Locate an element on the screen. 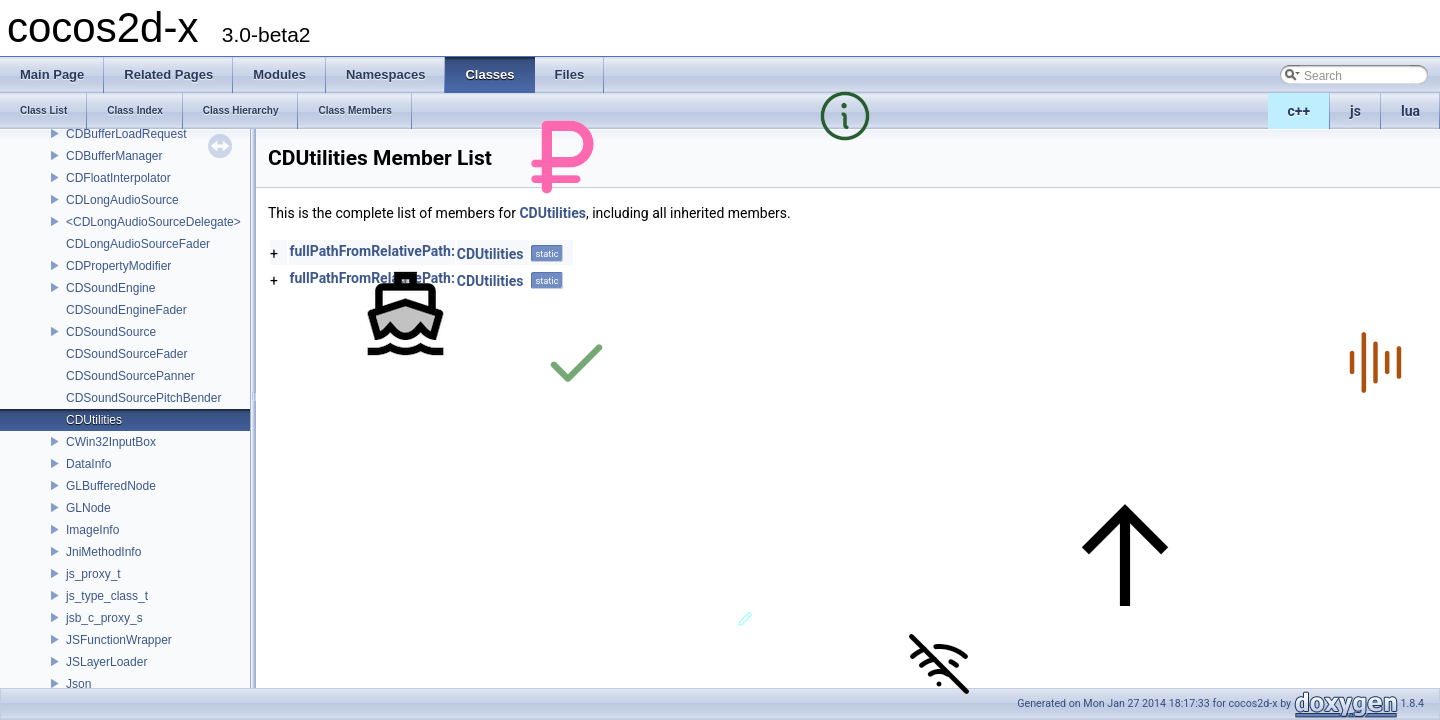  audio waveform or sound visualization is located at coordinates (1375, 362).